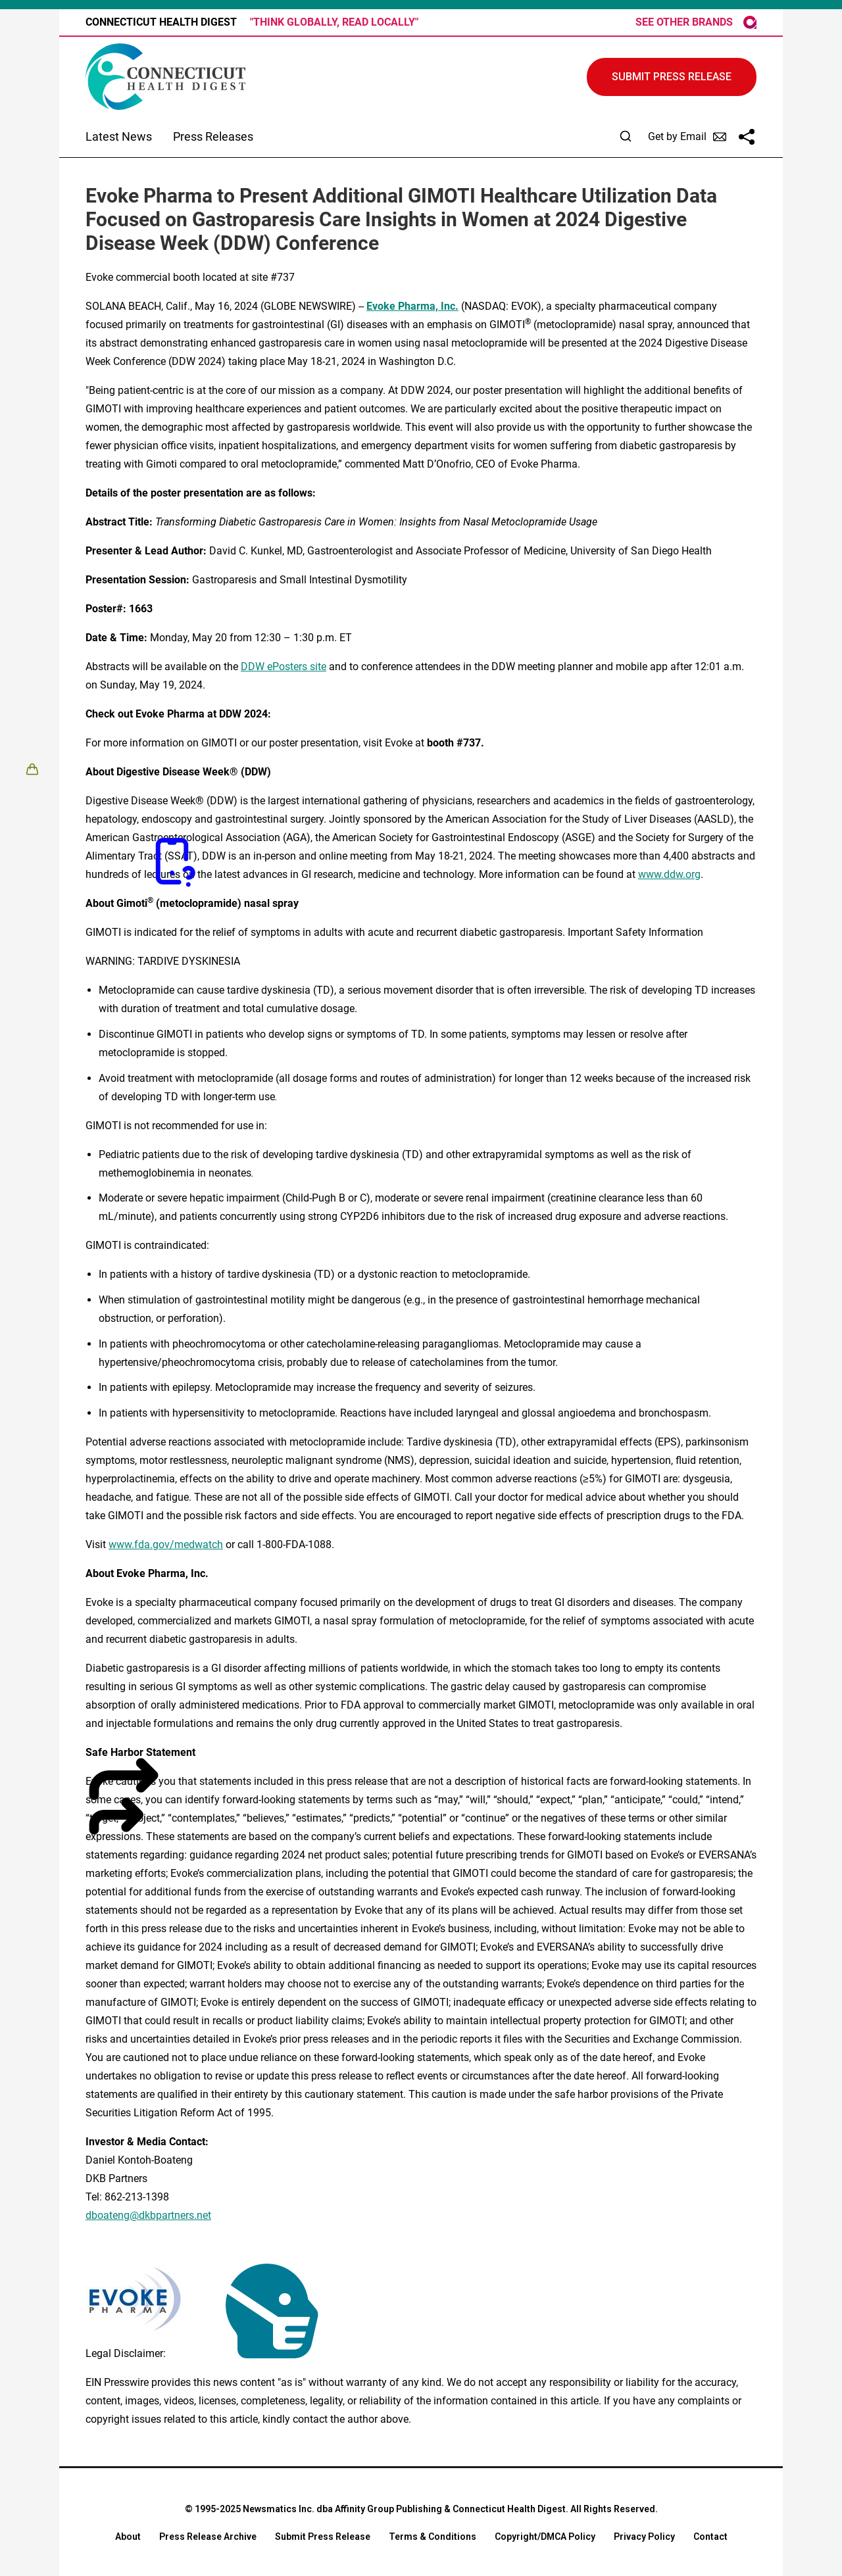  I want to click on redirect or forward multiple items, so click(124, 1800).